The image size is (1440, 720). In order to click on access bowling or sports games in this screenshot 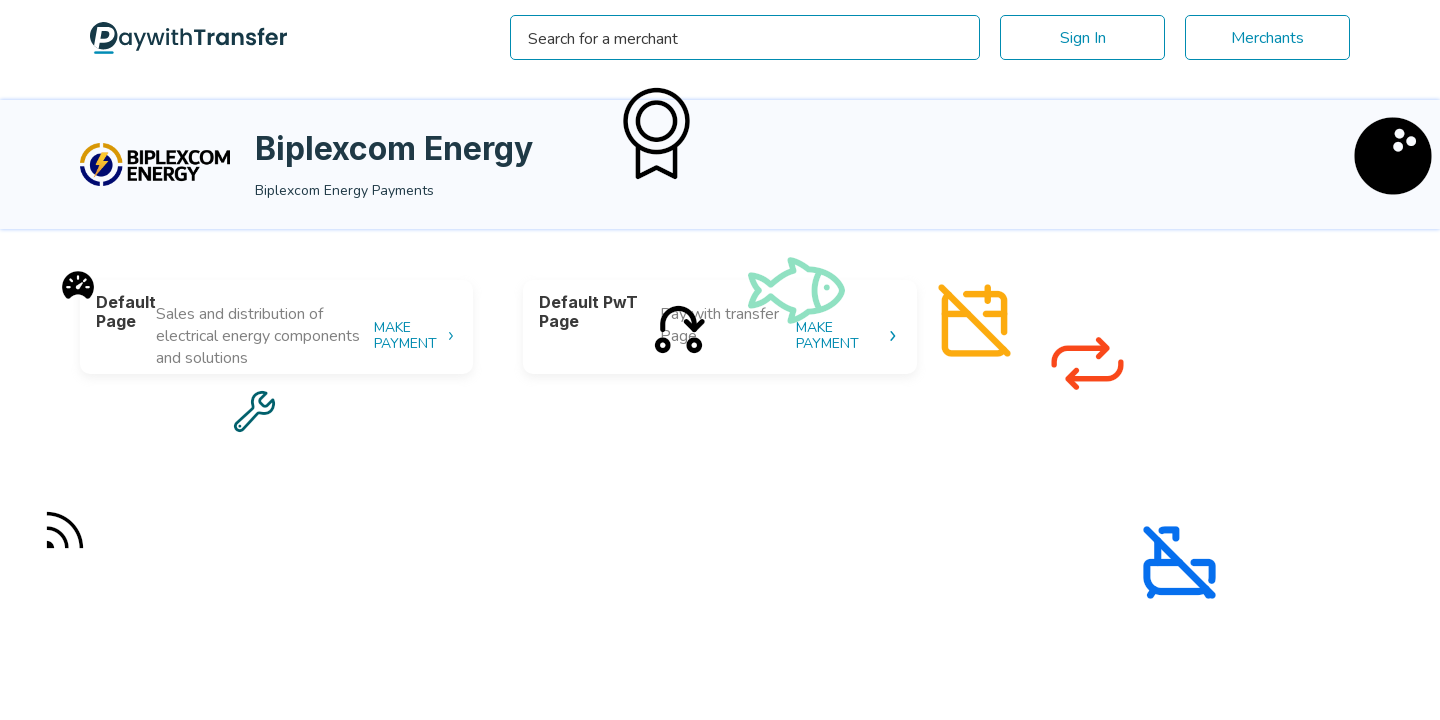, I will do `click(1393, 156)`.